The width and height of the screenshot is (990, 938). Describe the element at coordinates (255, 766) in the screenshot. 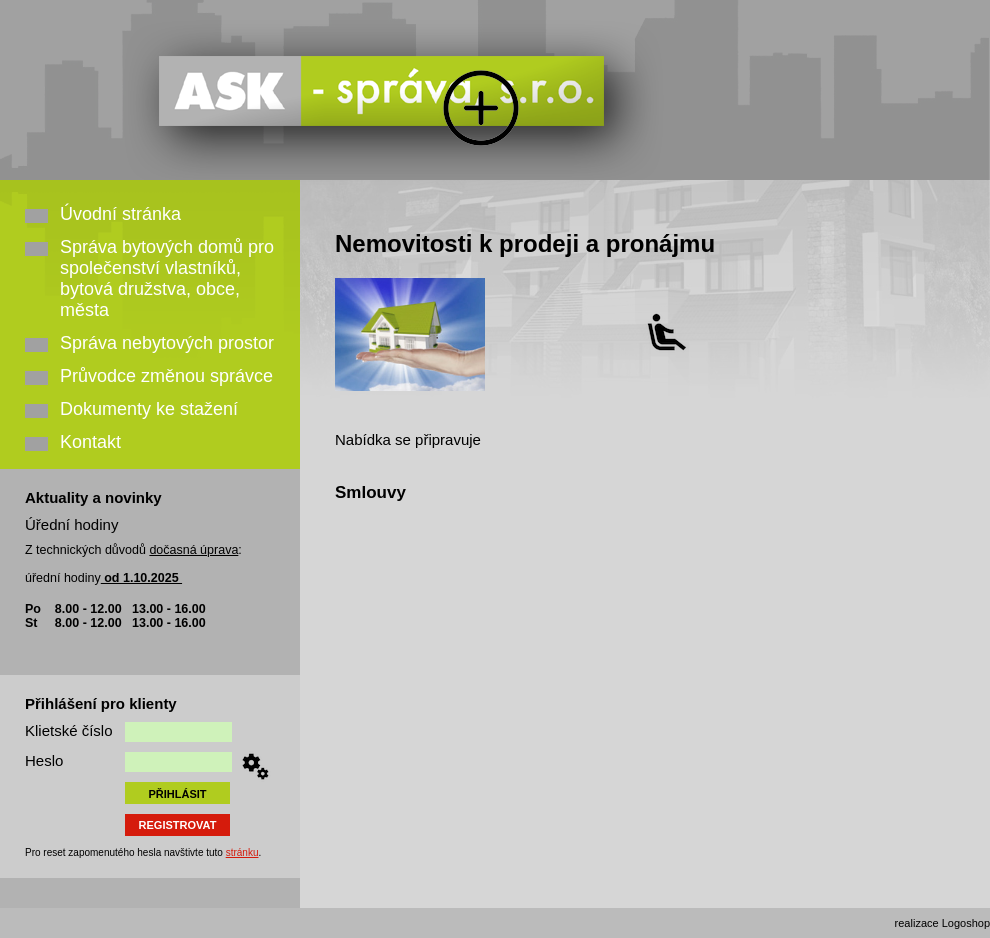

I see `access miscellaneous settings or services` at that location.